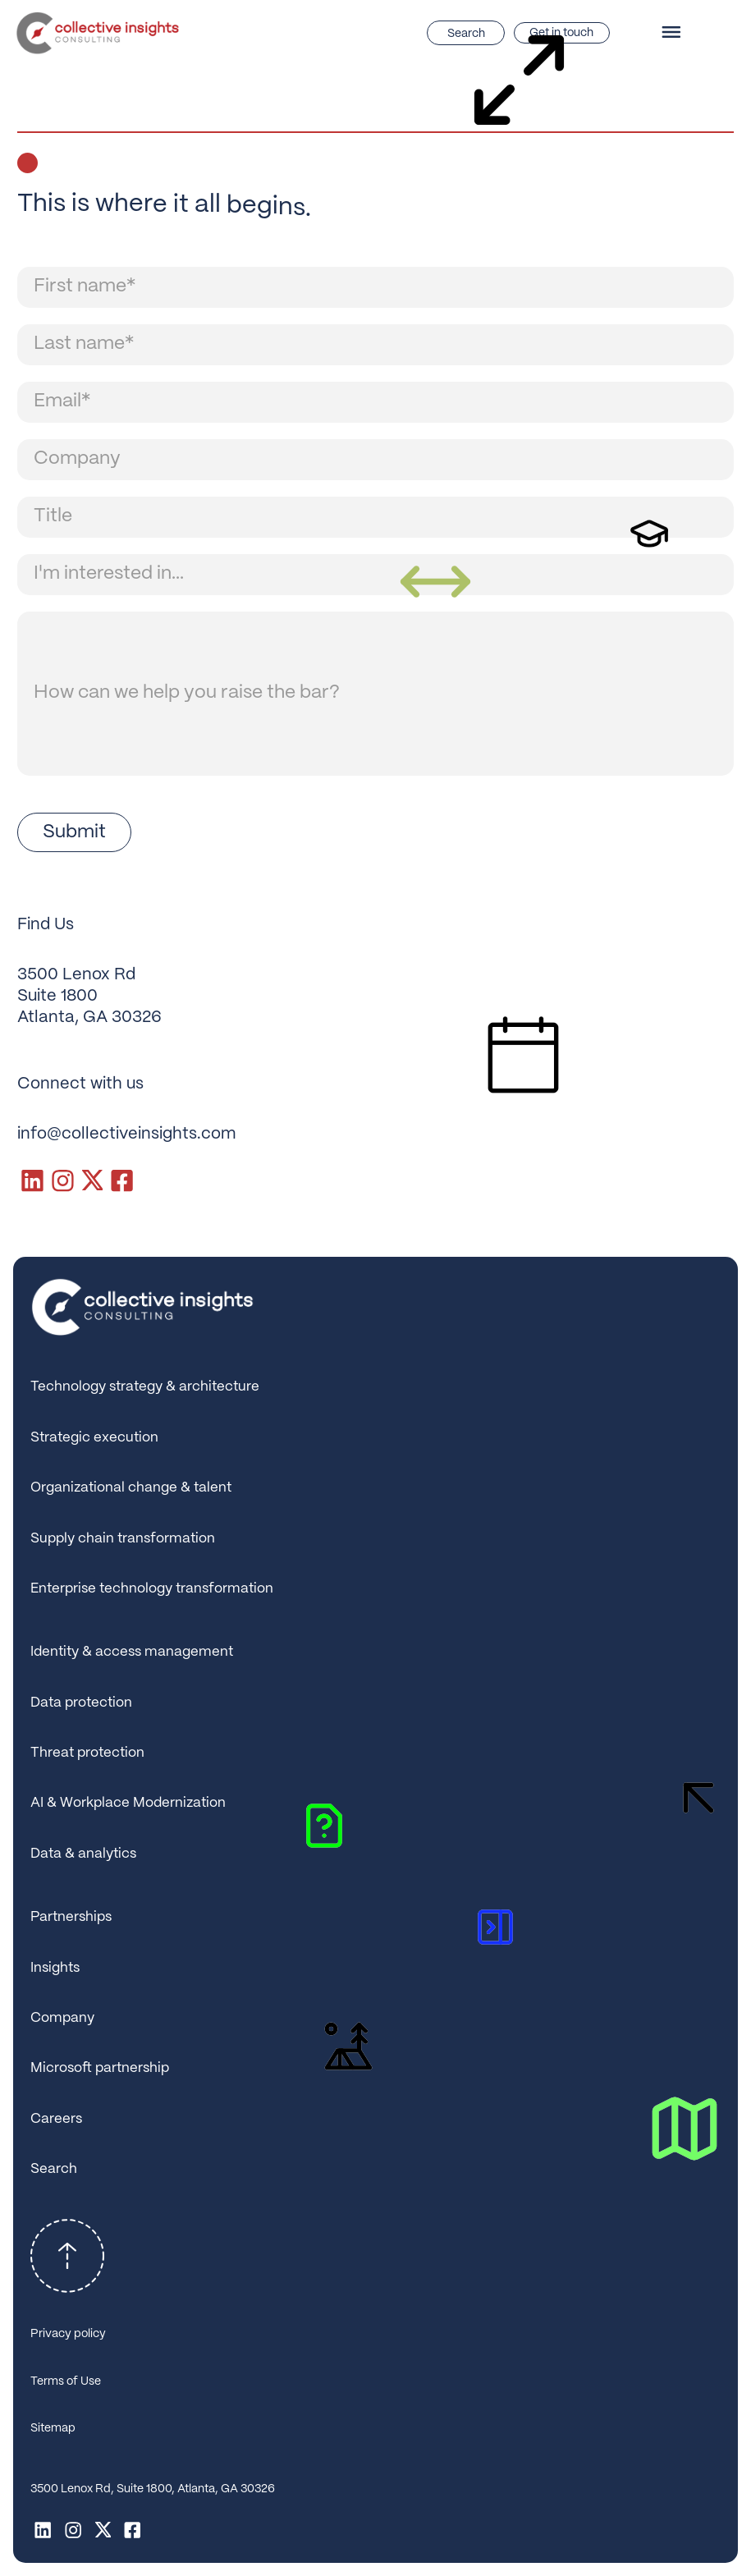 This screenshot has height=2576, width=751. I want to click on close the right side panel, so click(495, 1927).